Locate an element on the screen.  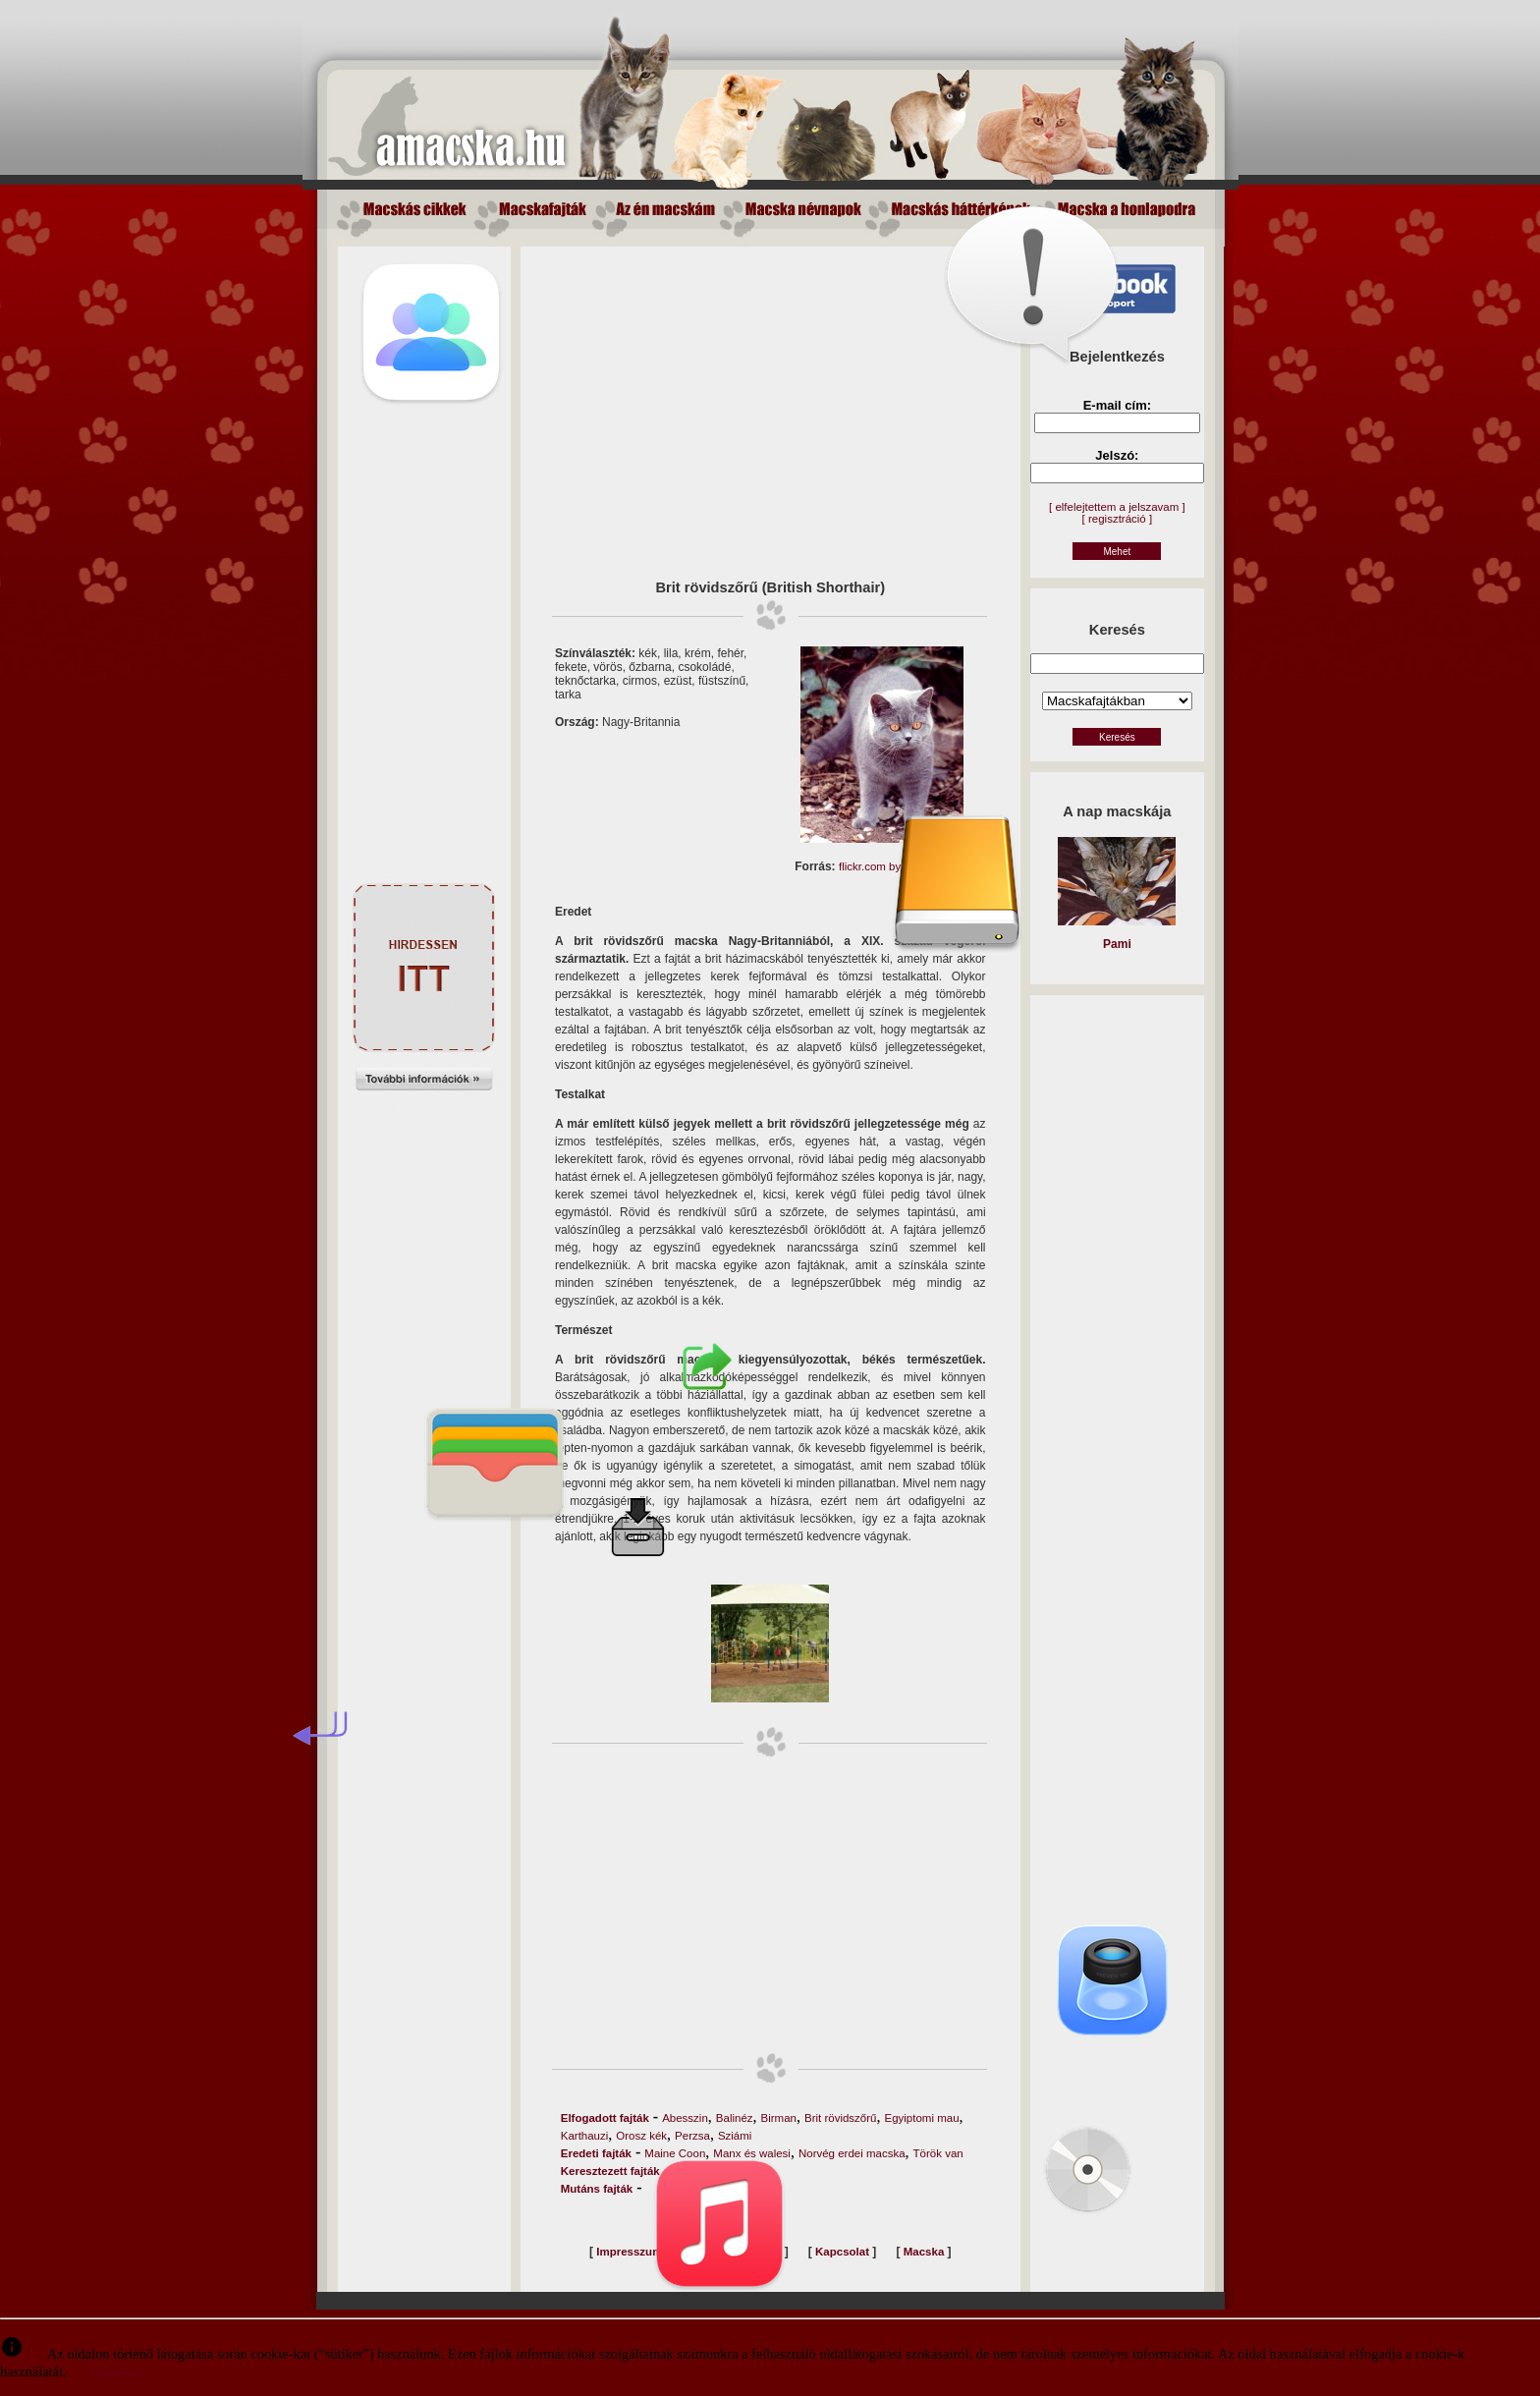
share this item with others is located at coordinates (706, 1366).